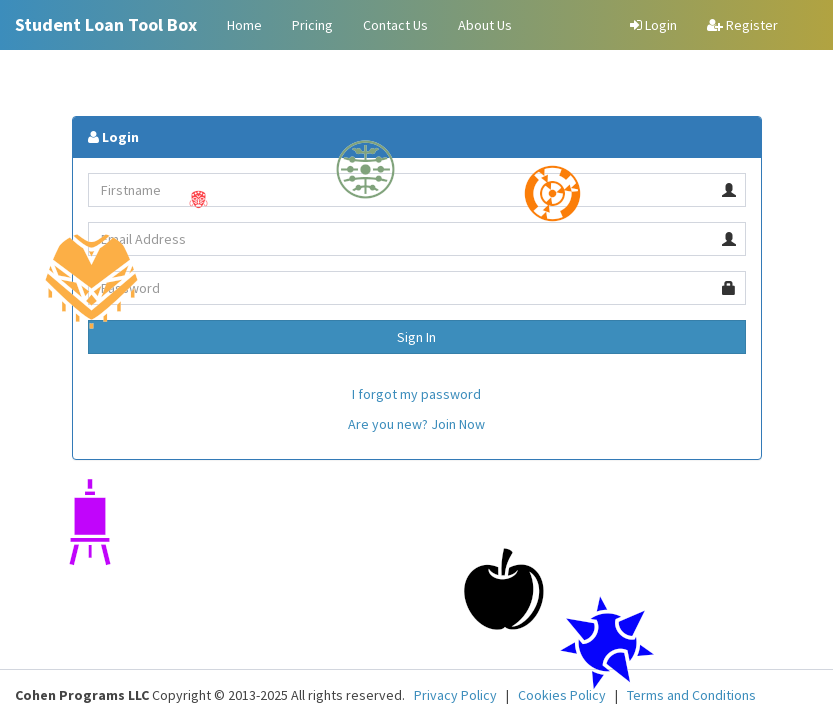 The image size is (833, 720). What do you see at coordinates (90, 522) in the screenshot?
I see `open drawing or painting tools` at bounding box center [90, 522].